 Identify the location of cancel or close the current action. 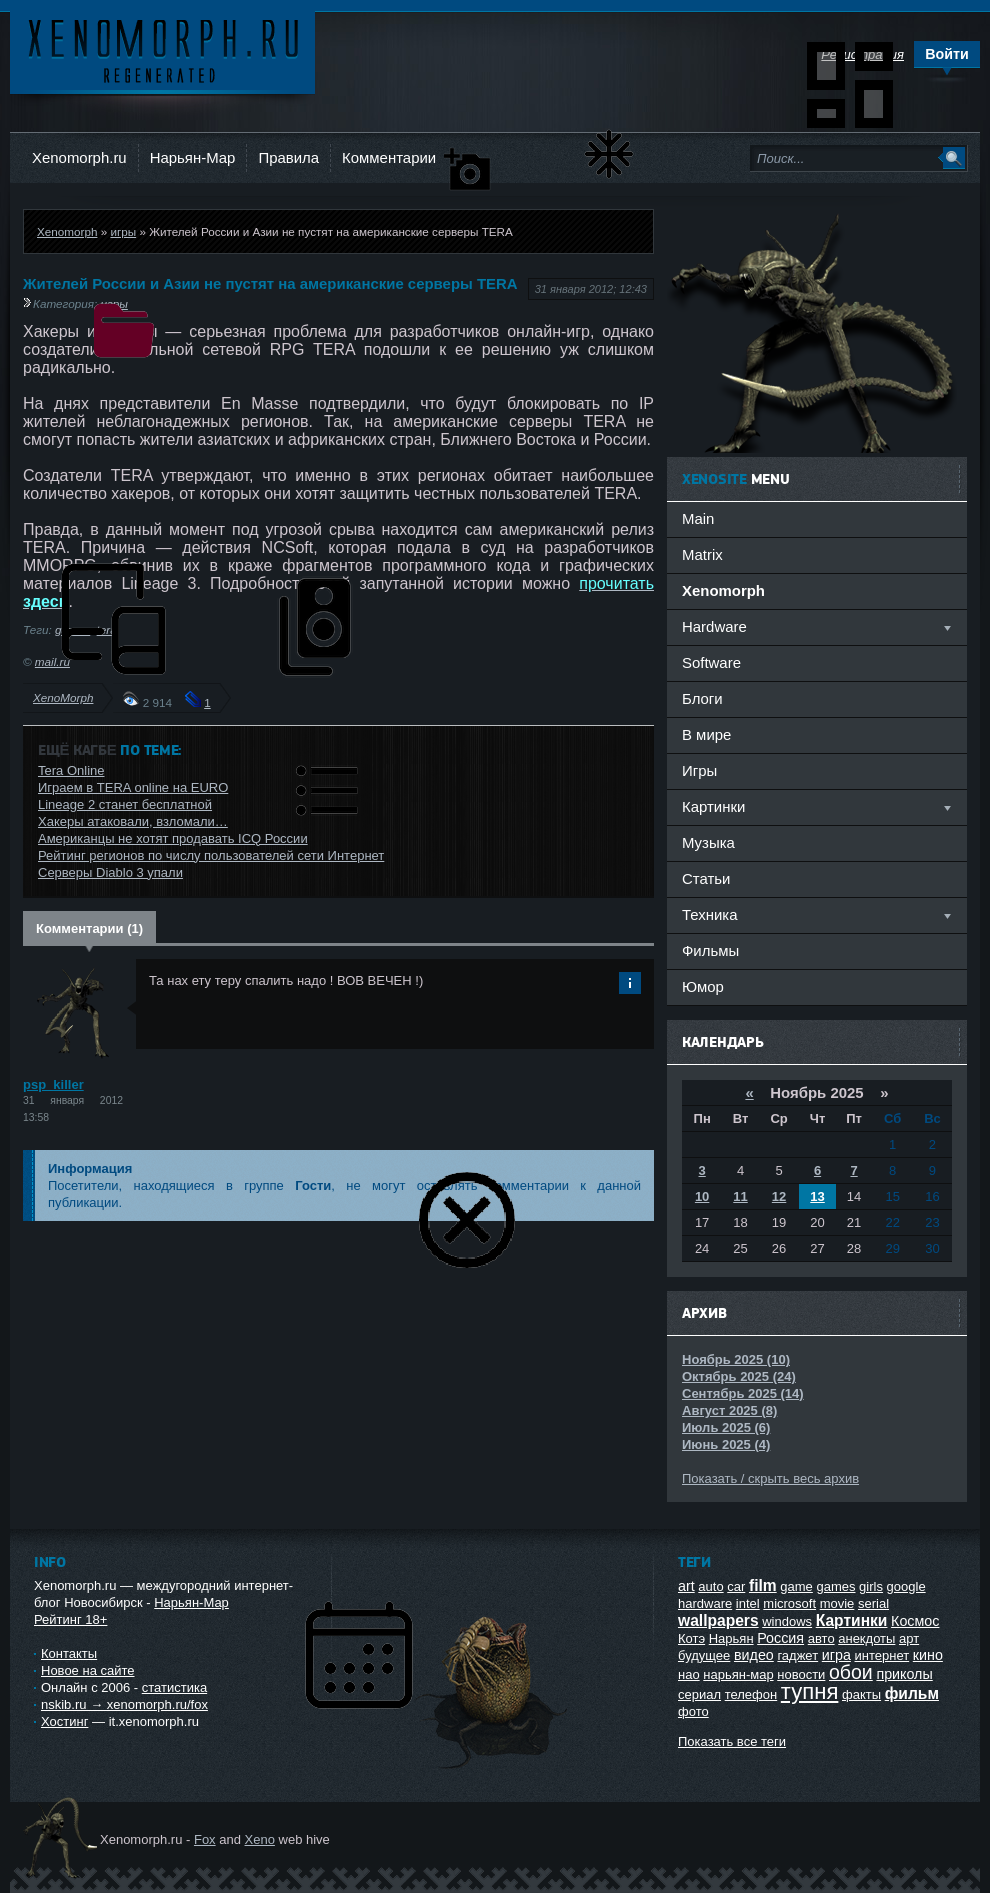
(467, 1220).